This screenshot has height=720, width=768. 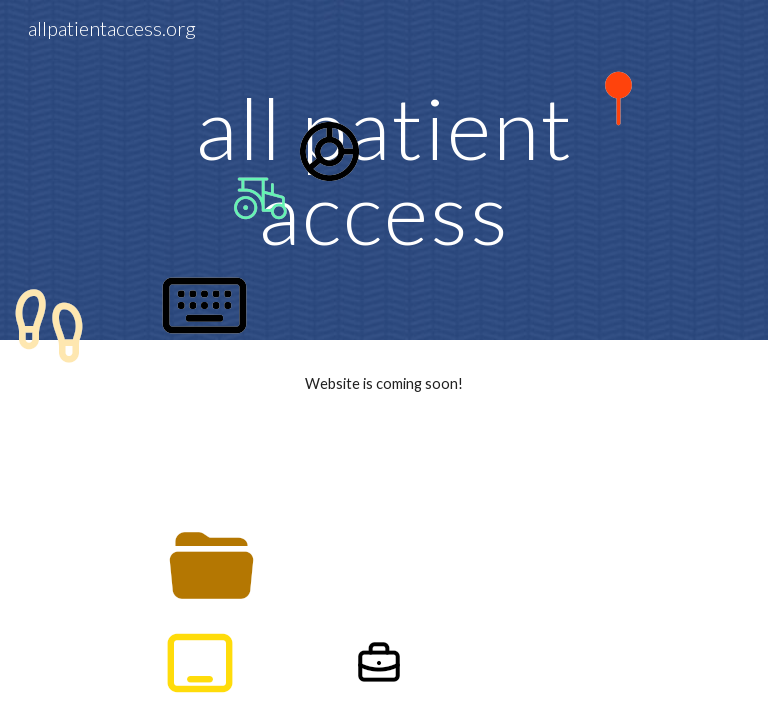 I want to click on access farming or agricultural features, so click(x=259, y=197).